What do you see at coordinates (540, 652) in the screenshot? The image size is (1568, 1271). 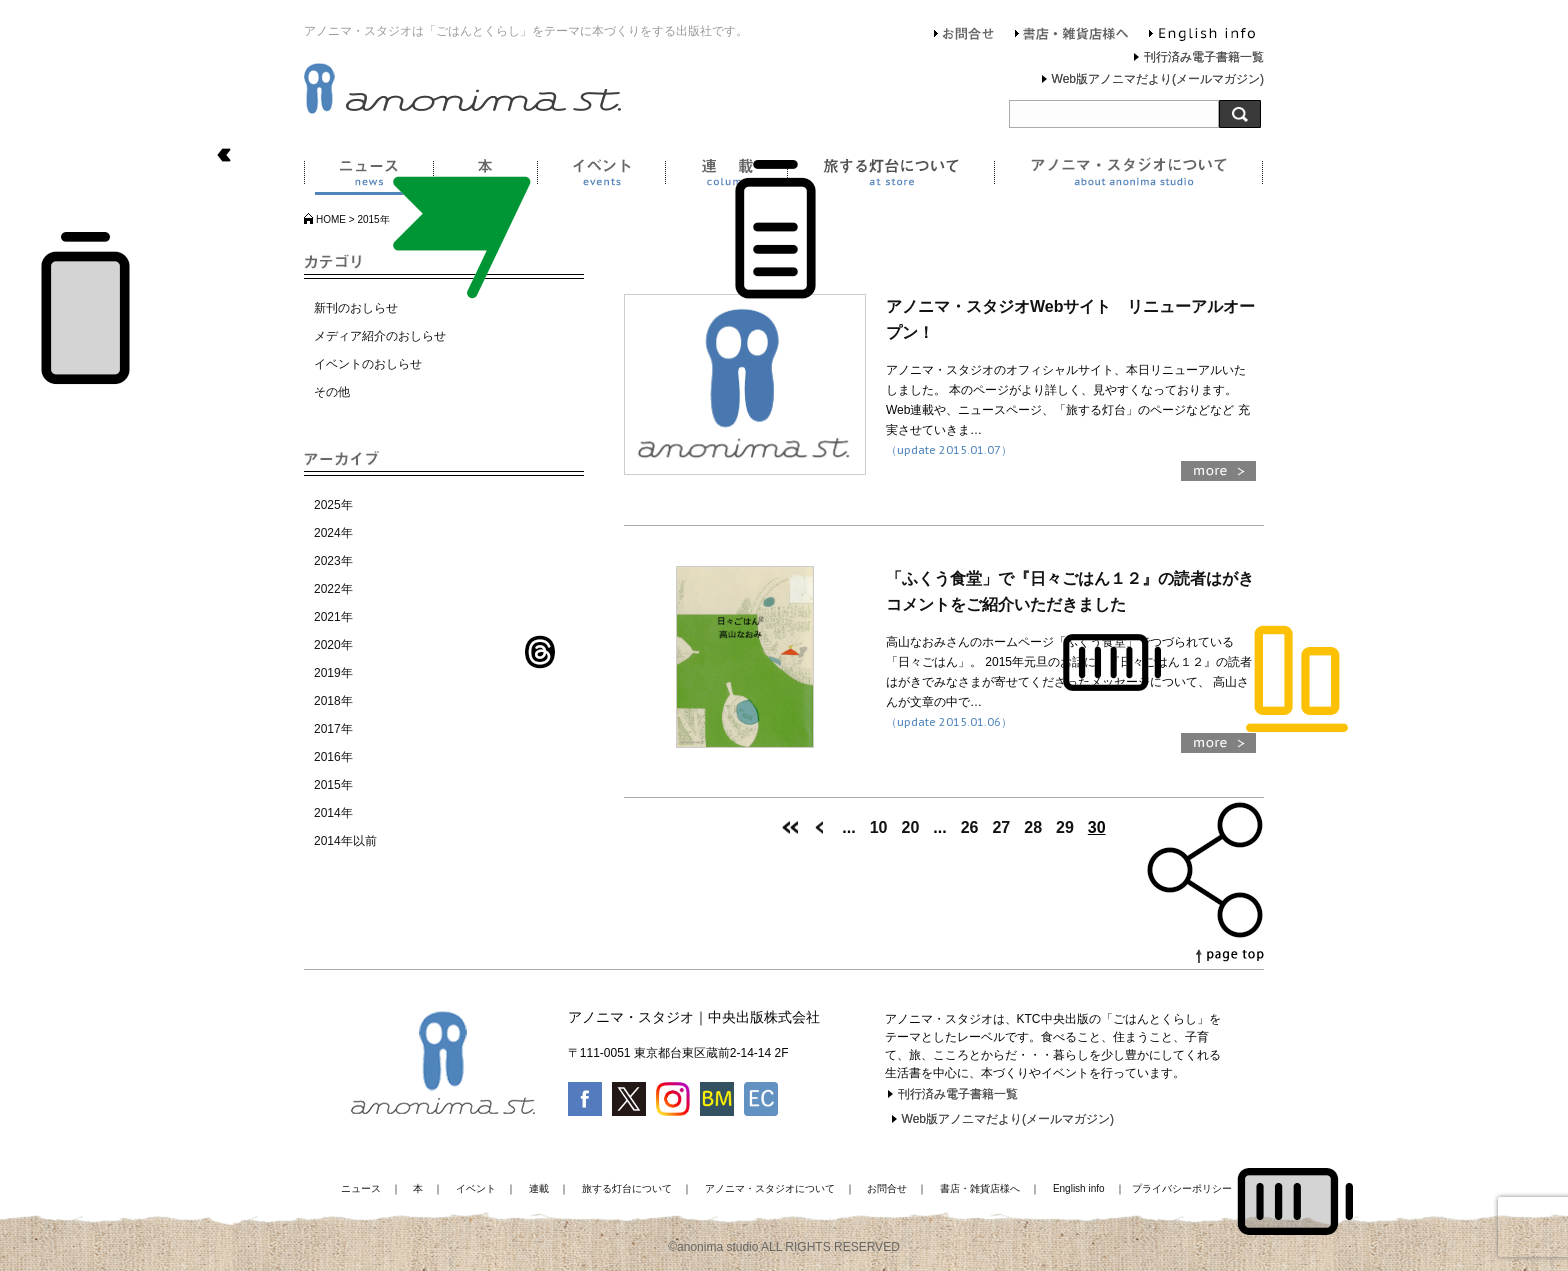 I see `open the Threads app` at bounding box center [540, 652].